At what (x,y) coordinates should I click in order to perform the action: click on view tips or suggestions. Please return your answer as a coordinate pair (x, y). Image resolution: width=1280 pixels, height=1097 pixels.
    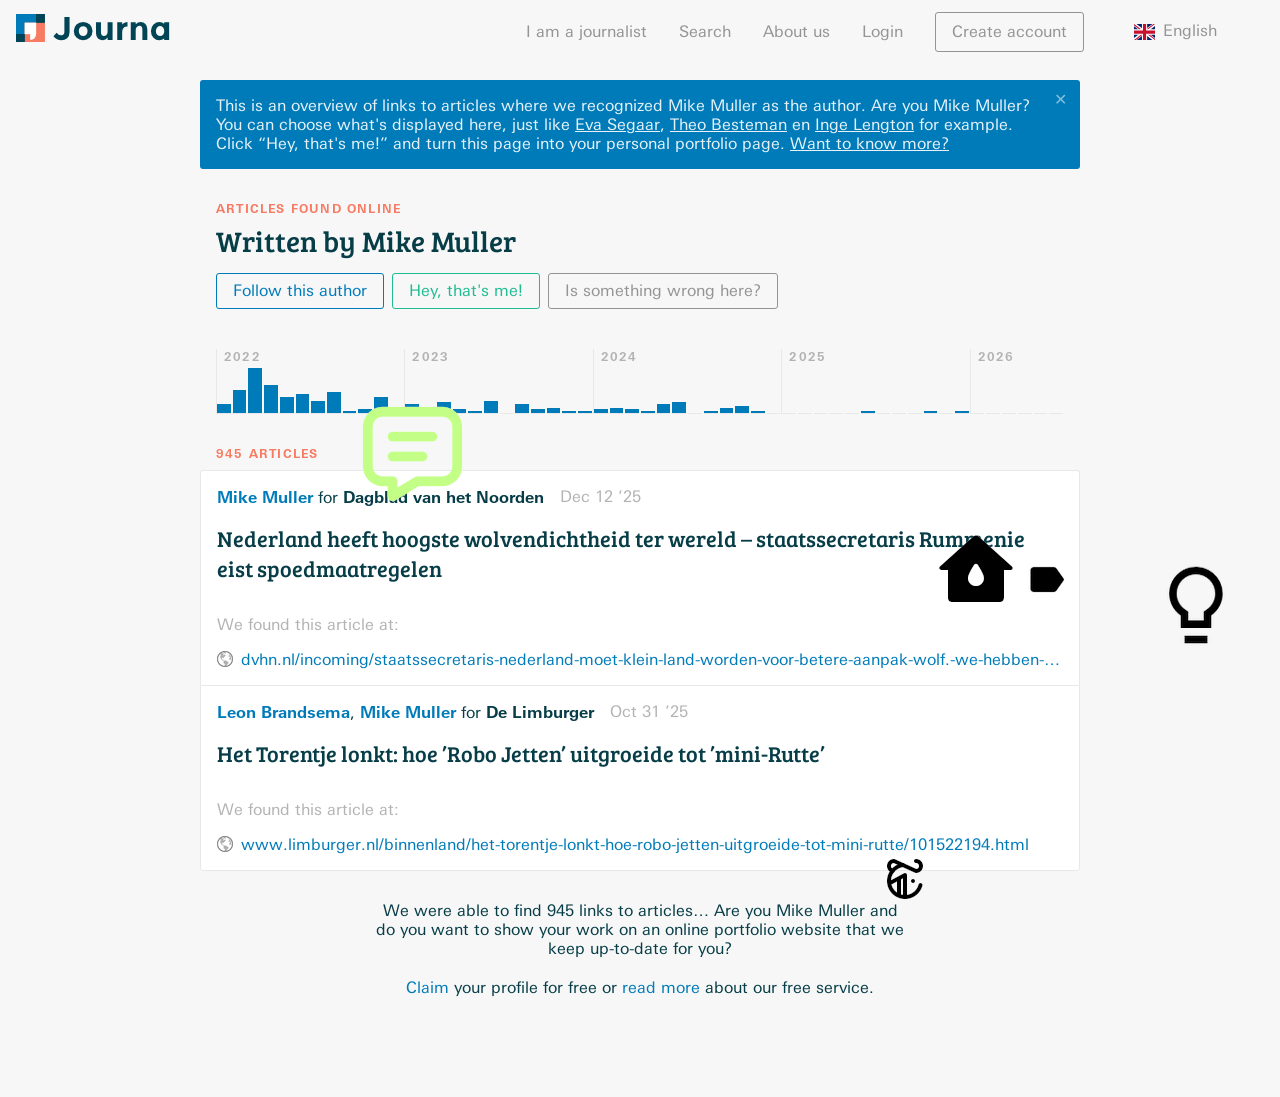
    Looking at the image, I should click on (1196, 605).